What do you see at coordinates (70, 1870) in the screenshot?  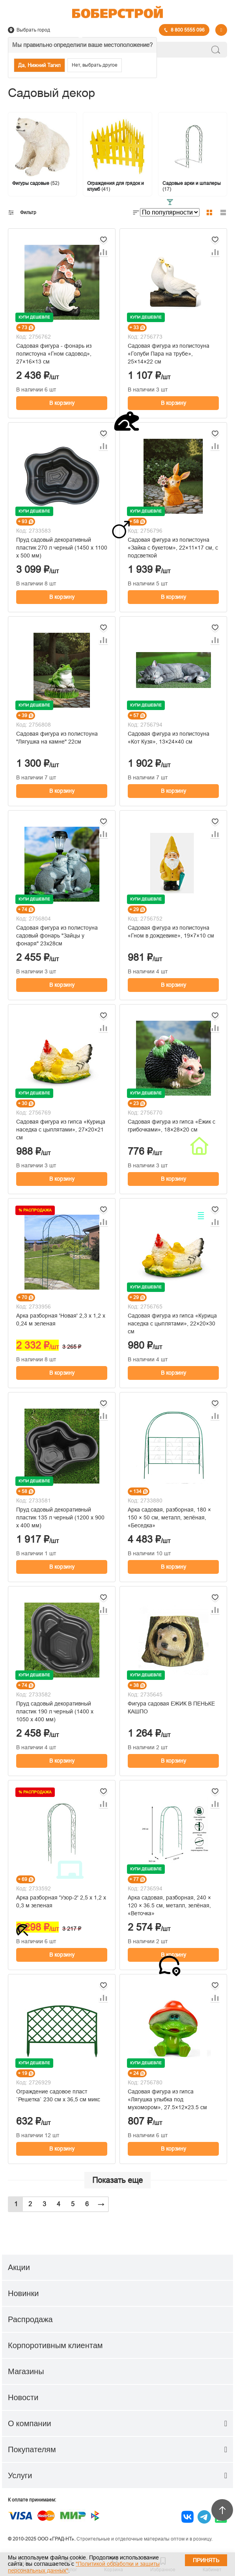 I see `access classroom or educational content` at bounding box center [70, 1870].